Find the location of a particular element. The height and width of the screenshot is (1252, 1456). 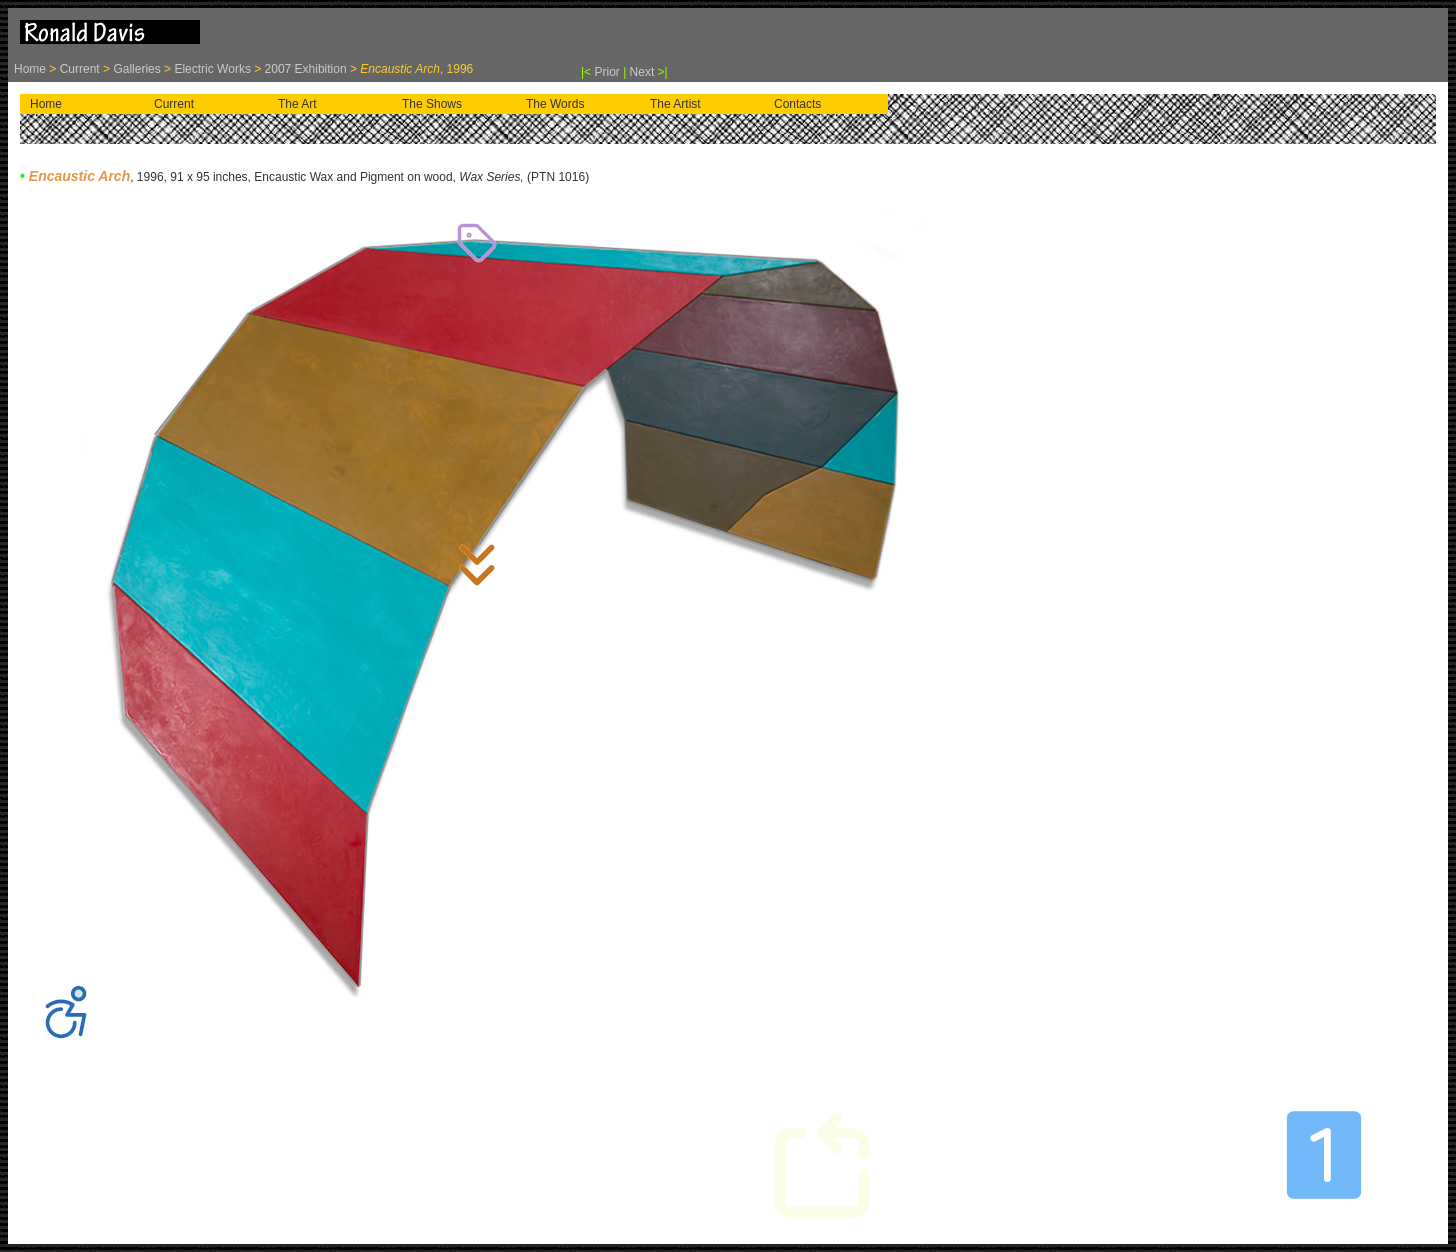

rotate image or content counter-clockwise is located at coordinates (822, 1170).